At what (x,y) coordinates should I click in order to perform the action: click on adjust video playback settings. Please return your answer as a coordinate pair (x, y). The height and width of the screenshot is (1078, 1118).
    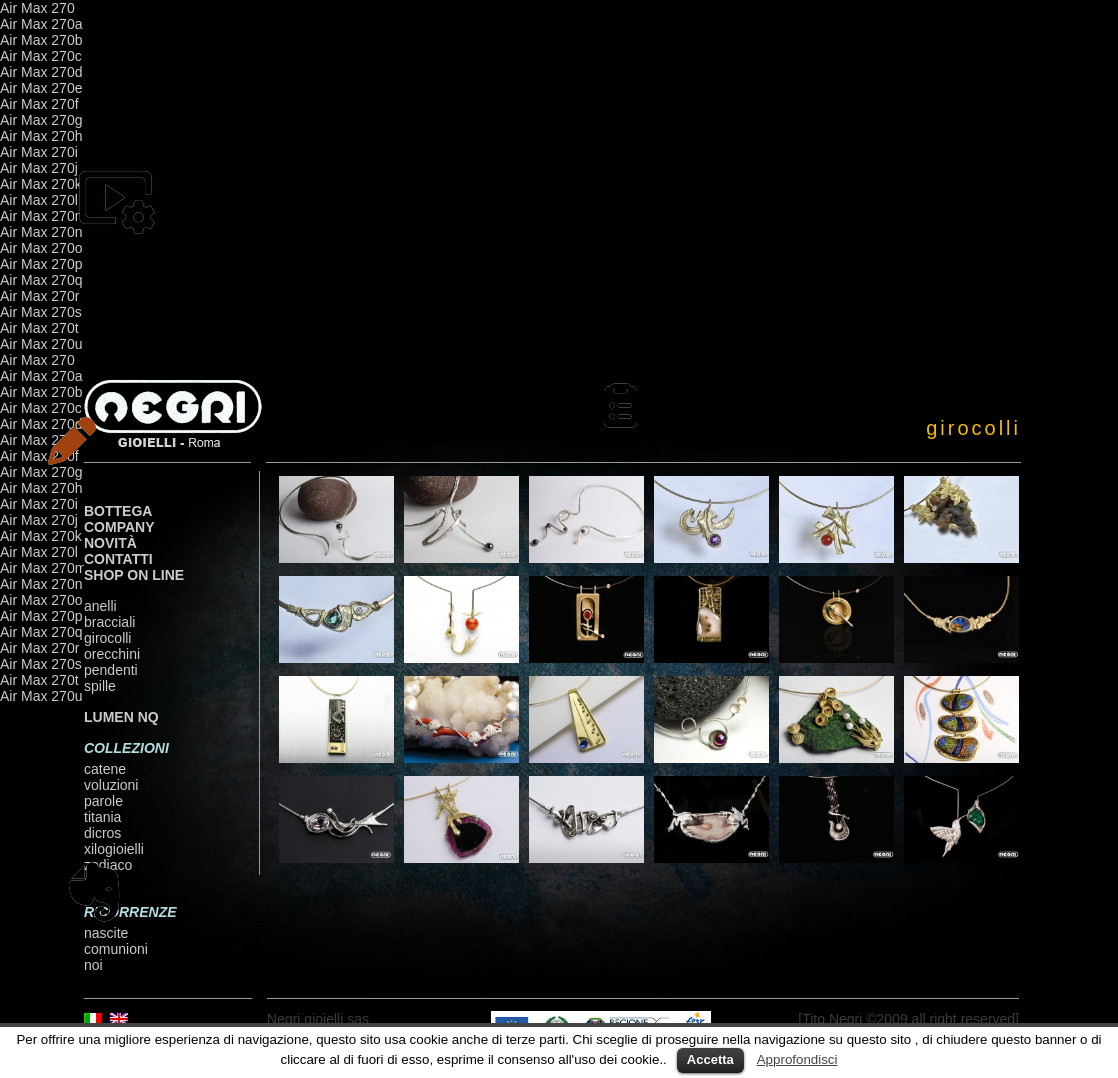
    Looking at the image, I should click on (115, 197).